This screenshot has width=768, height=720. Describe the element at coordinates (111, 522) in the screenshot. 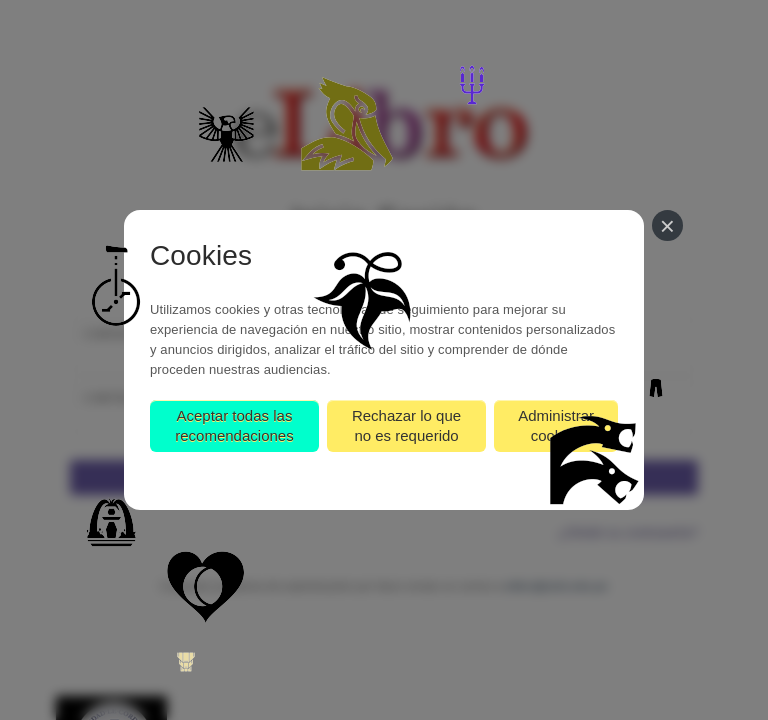

I see `locate nearby water fountains or drinking water` at that location.